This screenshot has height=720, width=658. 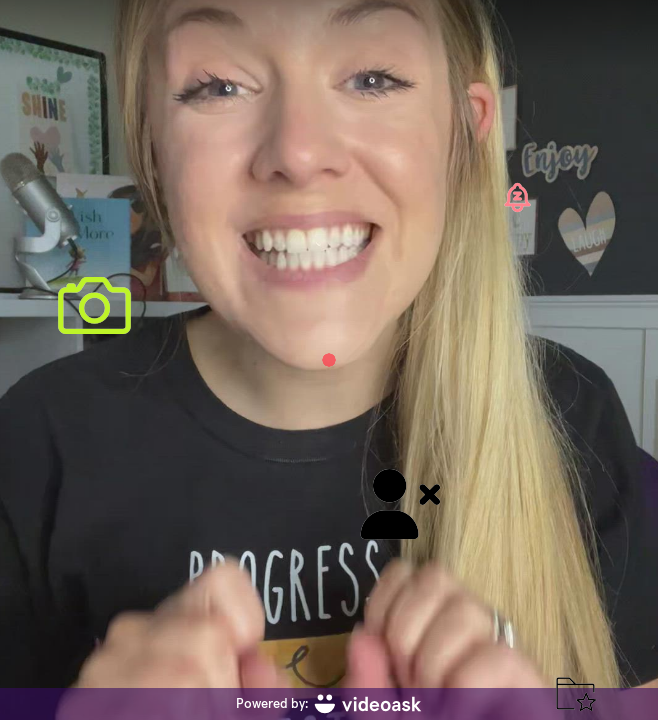 I want to click on access your starred or favorite folders, so click(x=575, y=693).